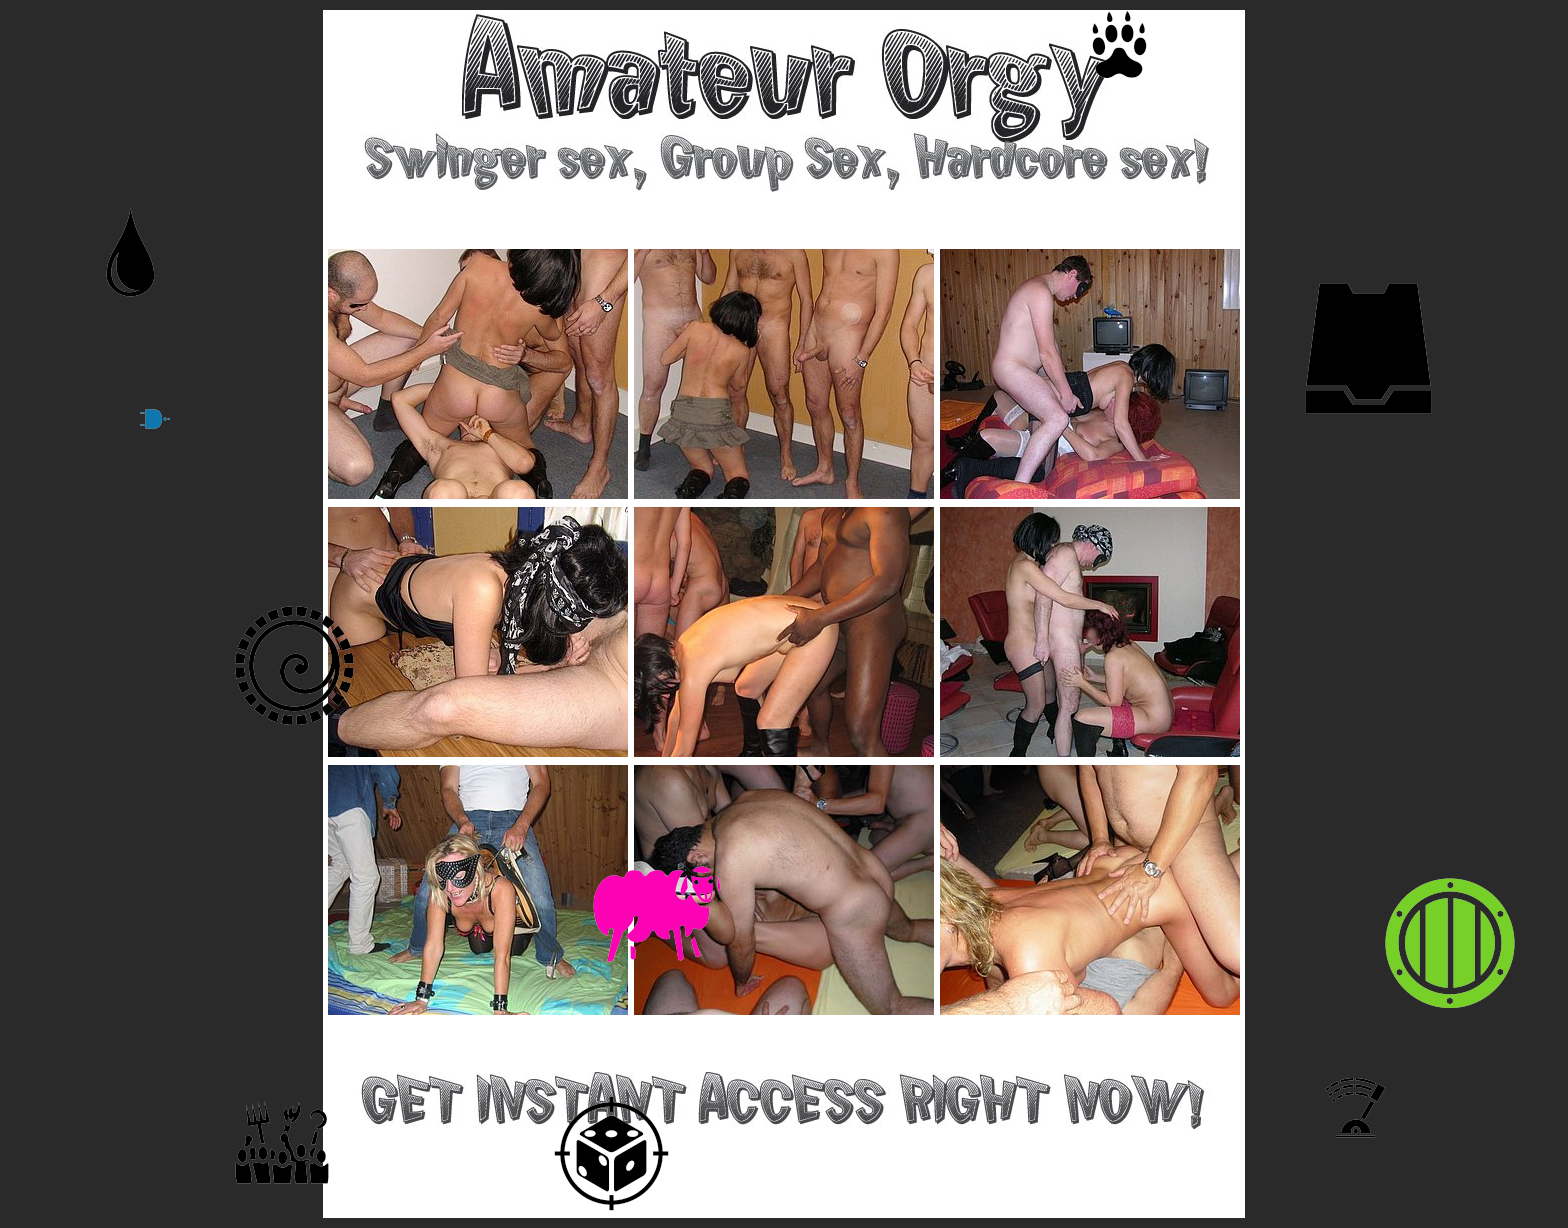  What do you see at coordinates (656, 910) in the screenshot?
I see `farm animal or livestock category in a game` at bounding box center [656, 910].